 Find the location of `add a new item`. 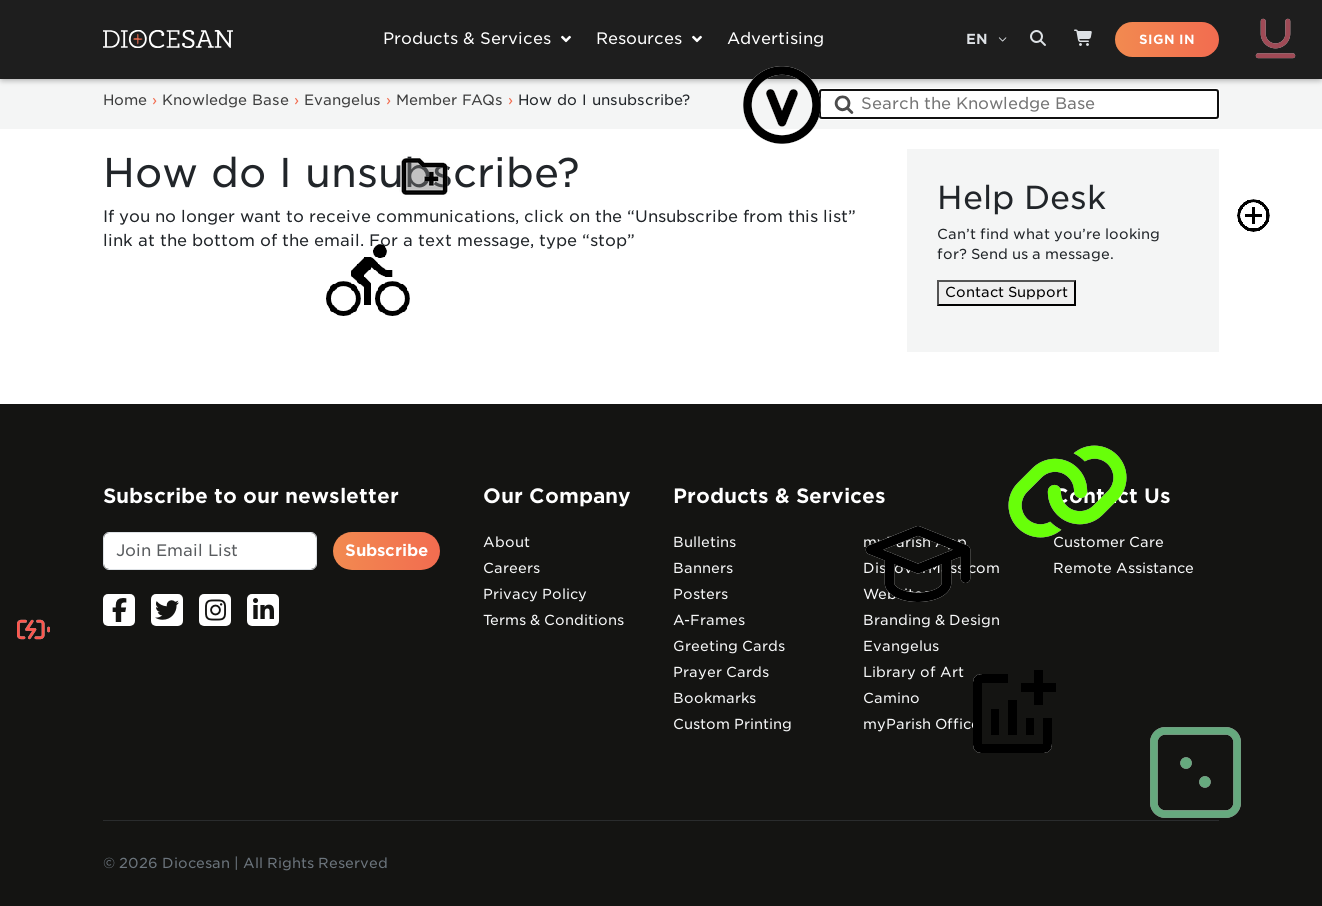

add a new item is located at coordinates (1253, 215).